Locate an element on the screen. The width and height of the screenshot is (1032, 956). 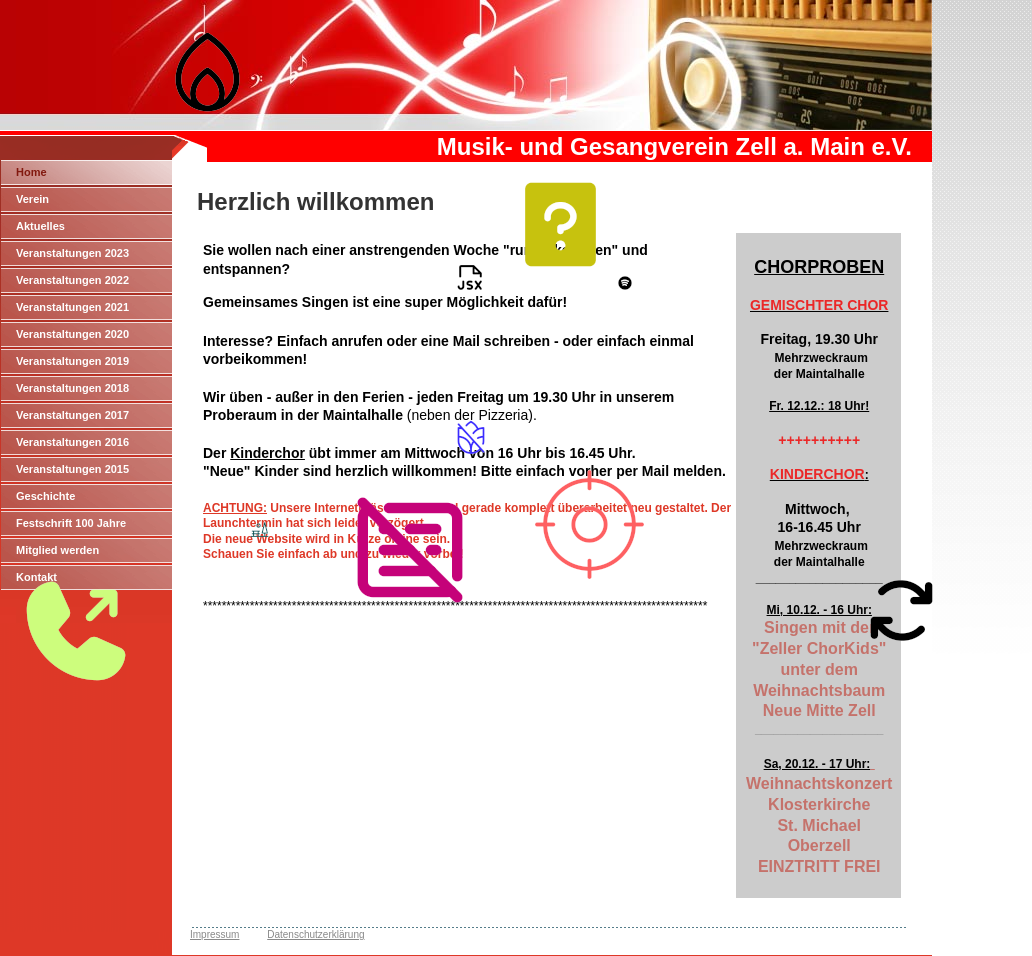
make an outgoing call is located at coordinates (78, 629).